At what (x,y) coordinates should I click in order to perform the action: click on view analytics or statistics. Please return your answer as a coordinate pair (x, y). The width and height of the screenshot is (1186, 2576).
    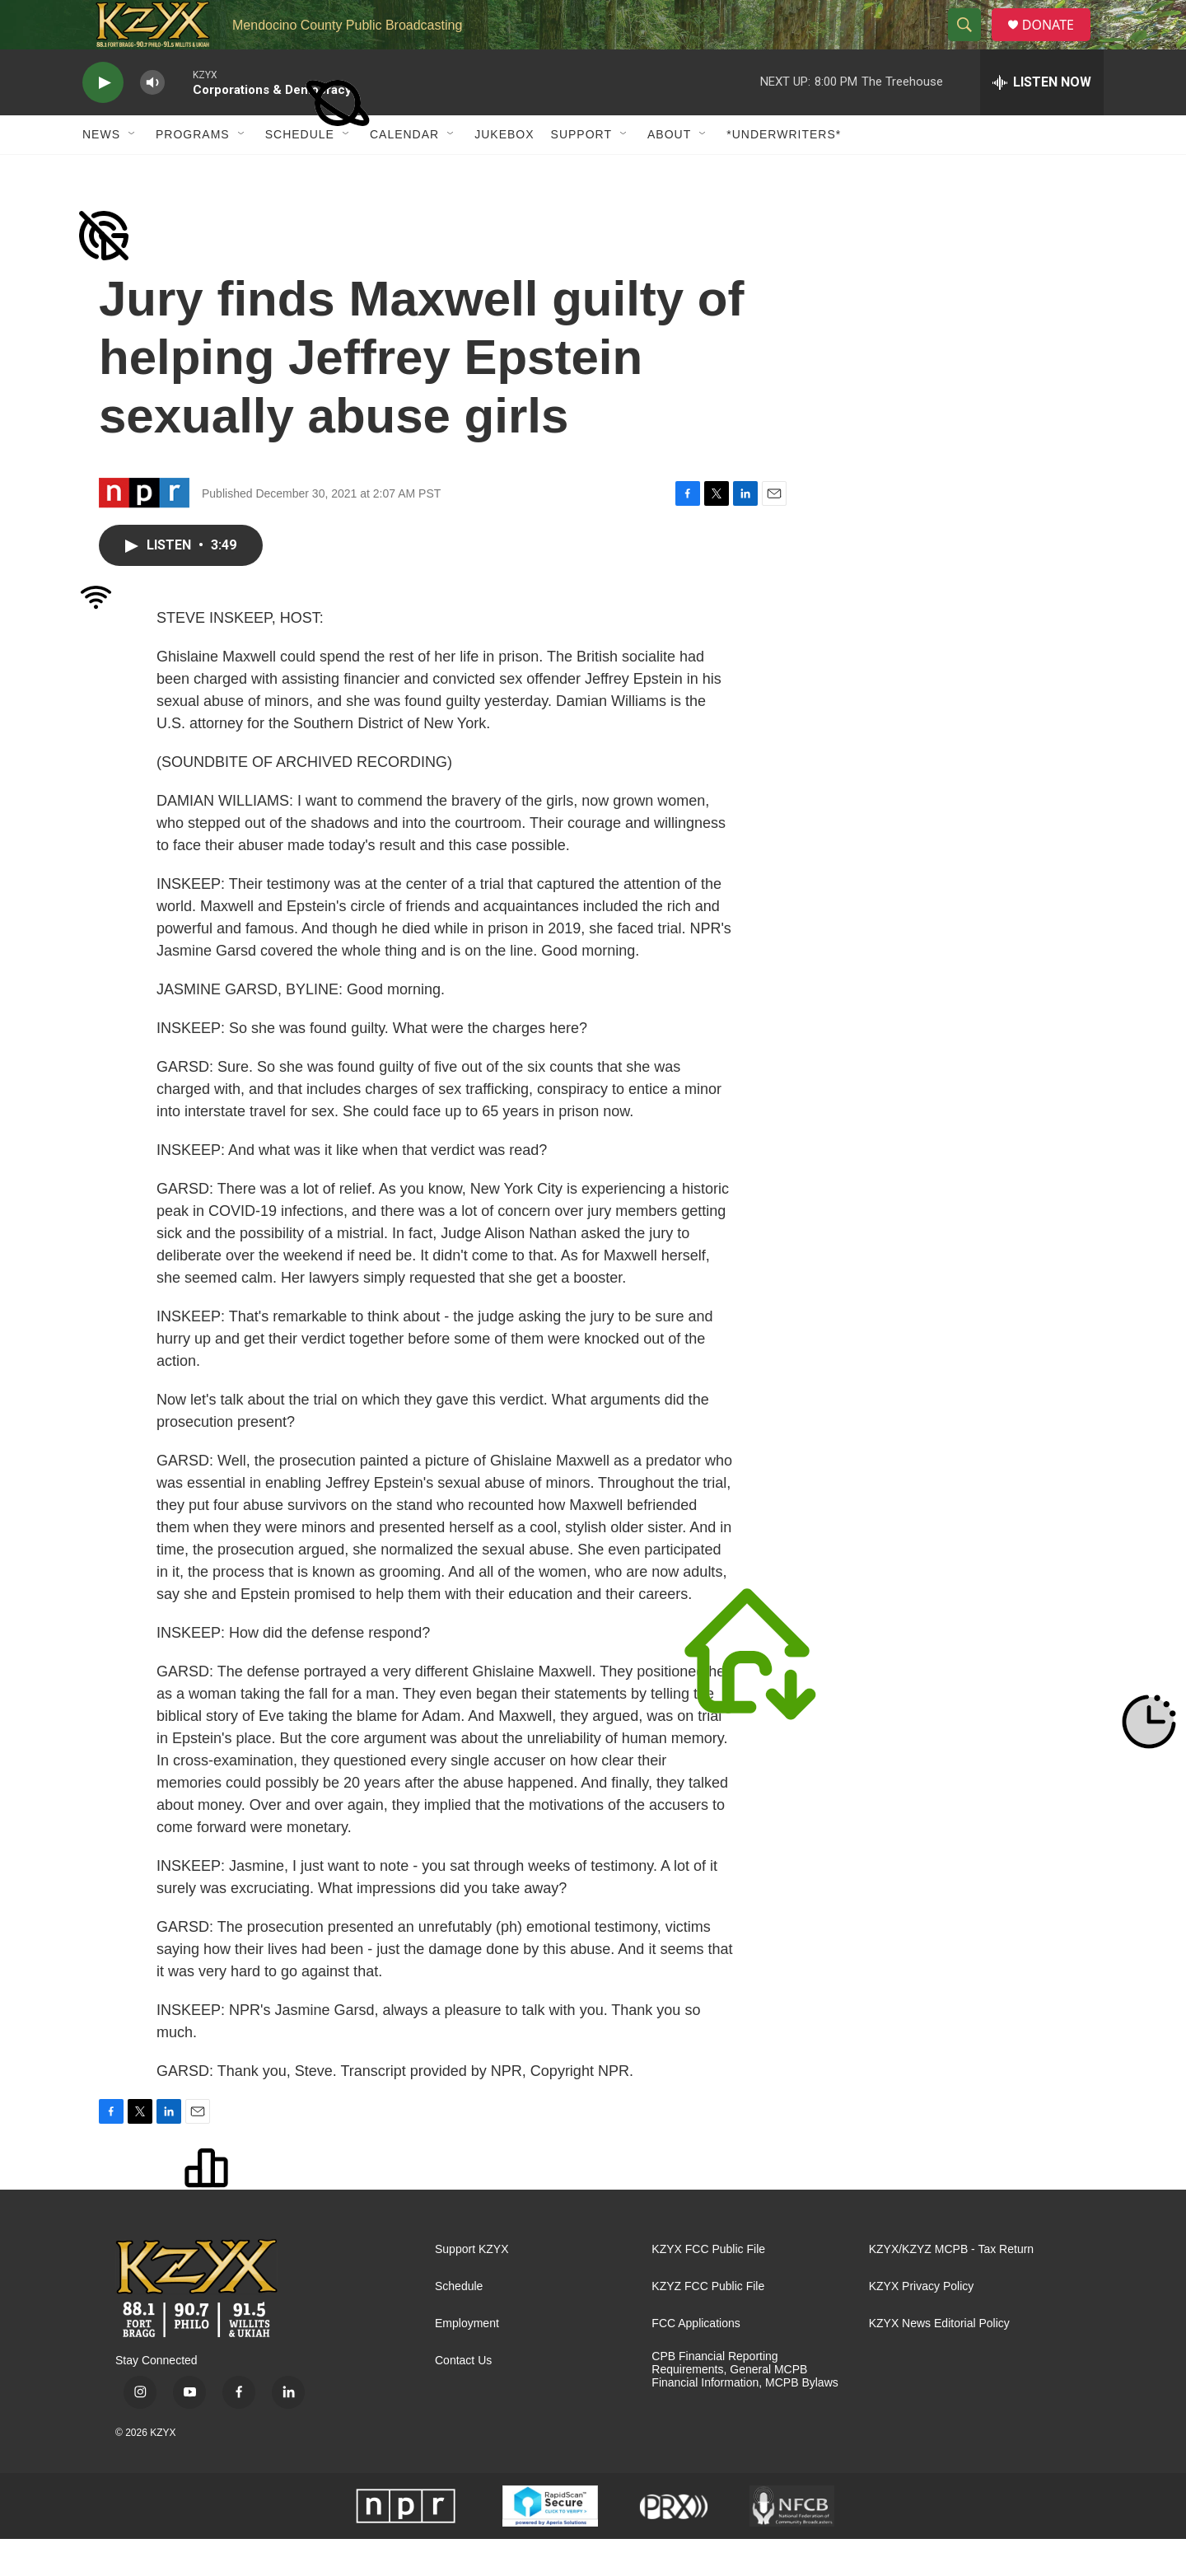
    Looking at the image, I should click on (206, 2167).